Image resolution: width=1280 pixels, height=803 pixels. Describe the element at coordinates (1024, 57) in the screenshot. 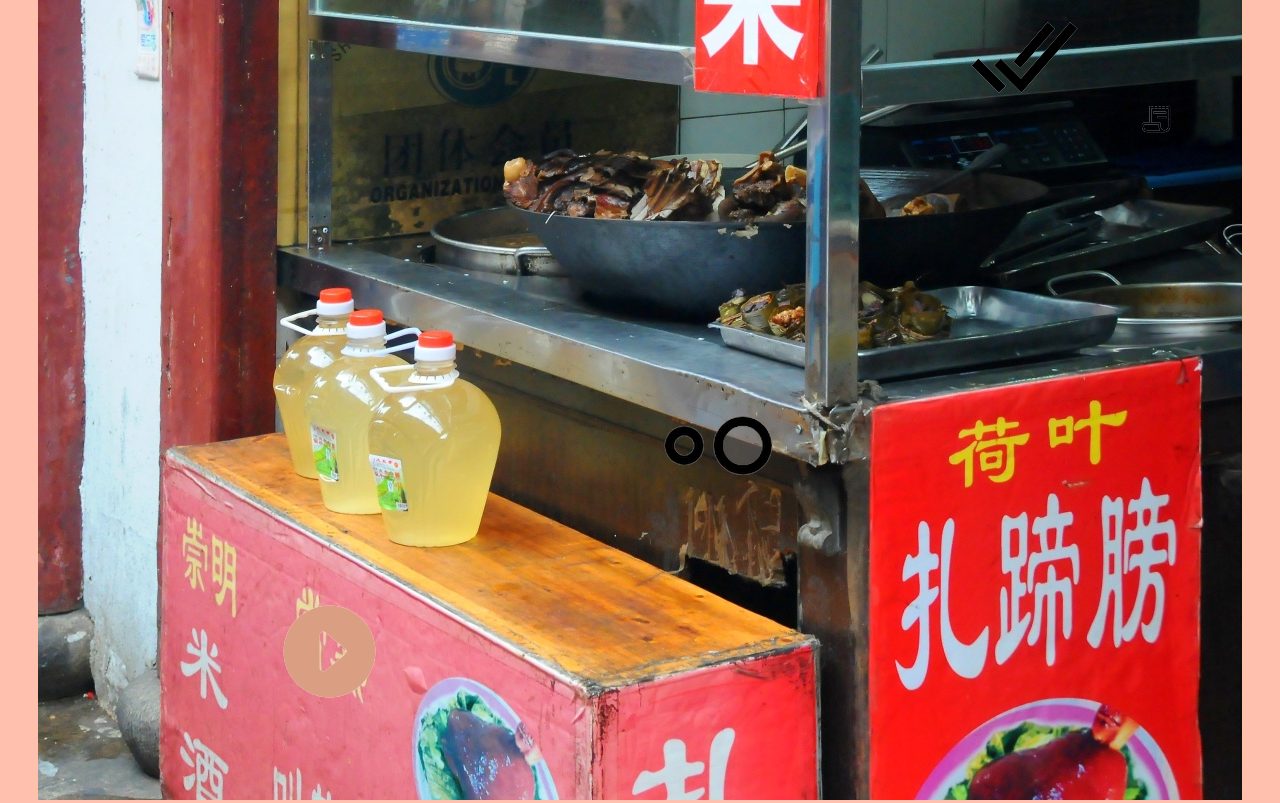

I see `indicates message has been read or delivered` at that location.